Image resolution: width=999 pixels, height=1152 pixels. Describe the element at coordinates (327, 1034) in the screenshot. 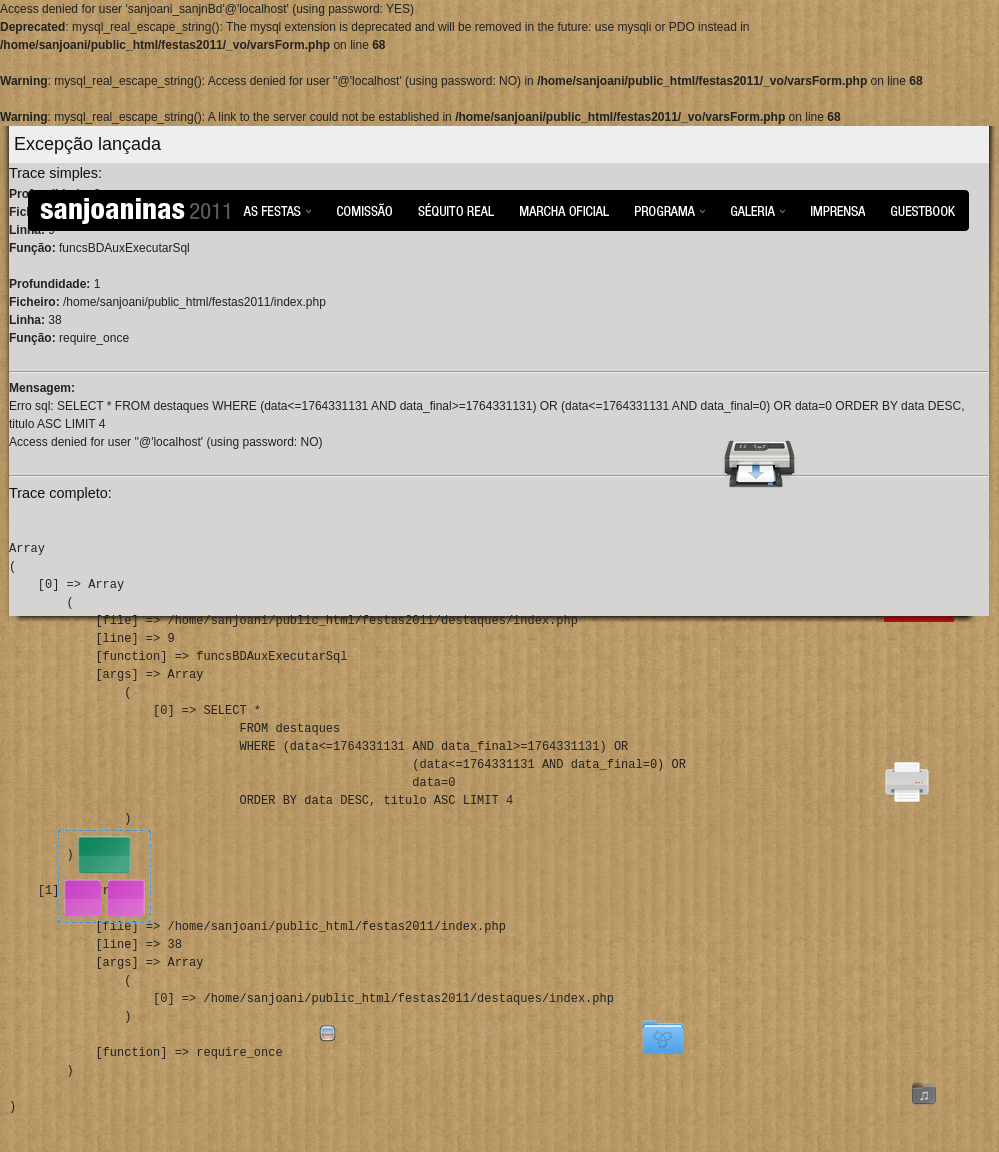

I see `access background textures and materials library` at that location.